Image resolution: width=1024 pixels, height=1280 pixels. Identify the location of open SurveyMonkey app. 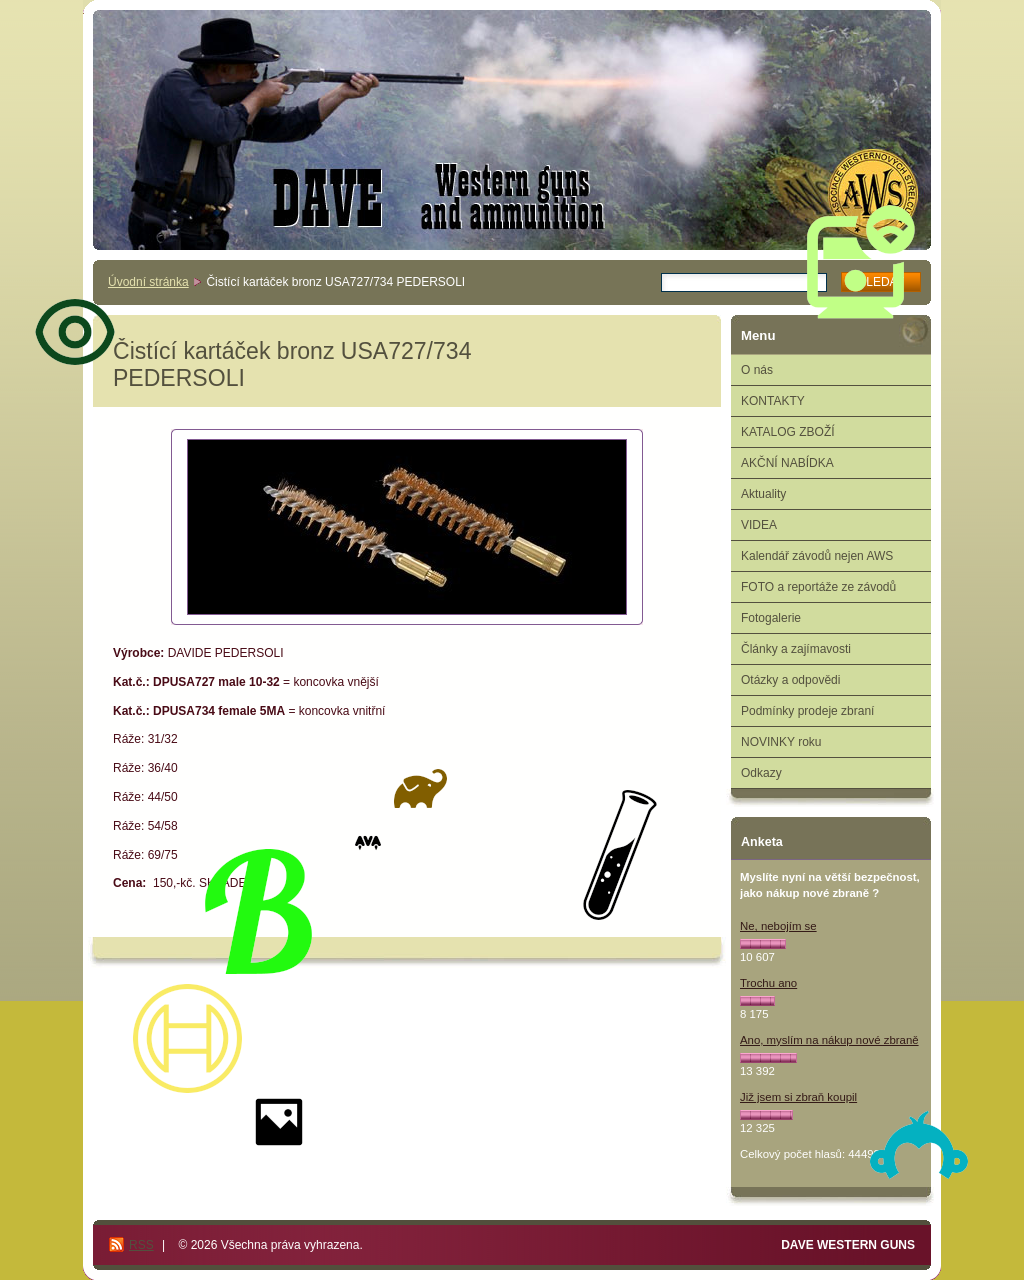
(919, 1145).